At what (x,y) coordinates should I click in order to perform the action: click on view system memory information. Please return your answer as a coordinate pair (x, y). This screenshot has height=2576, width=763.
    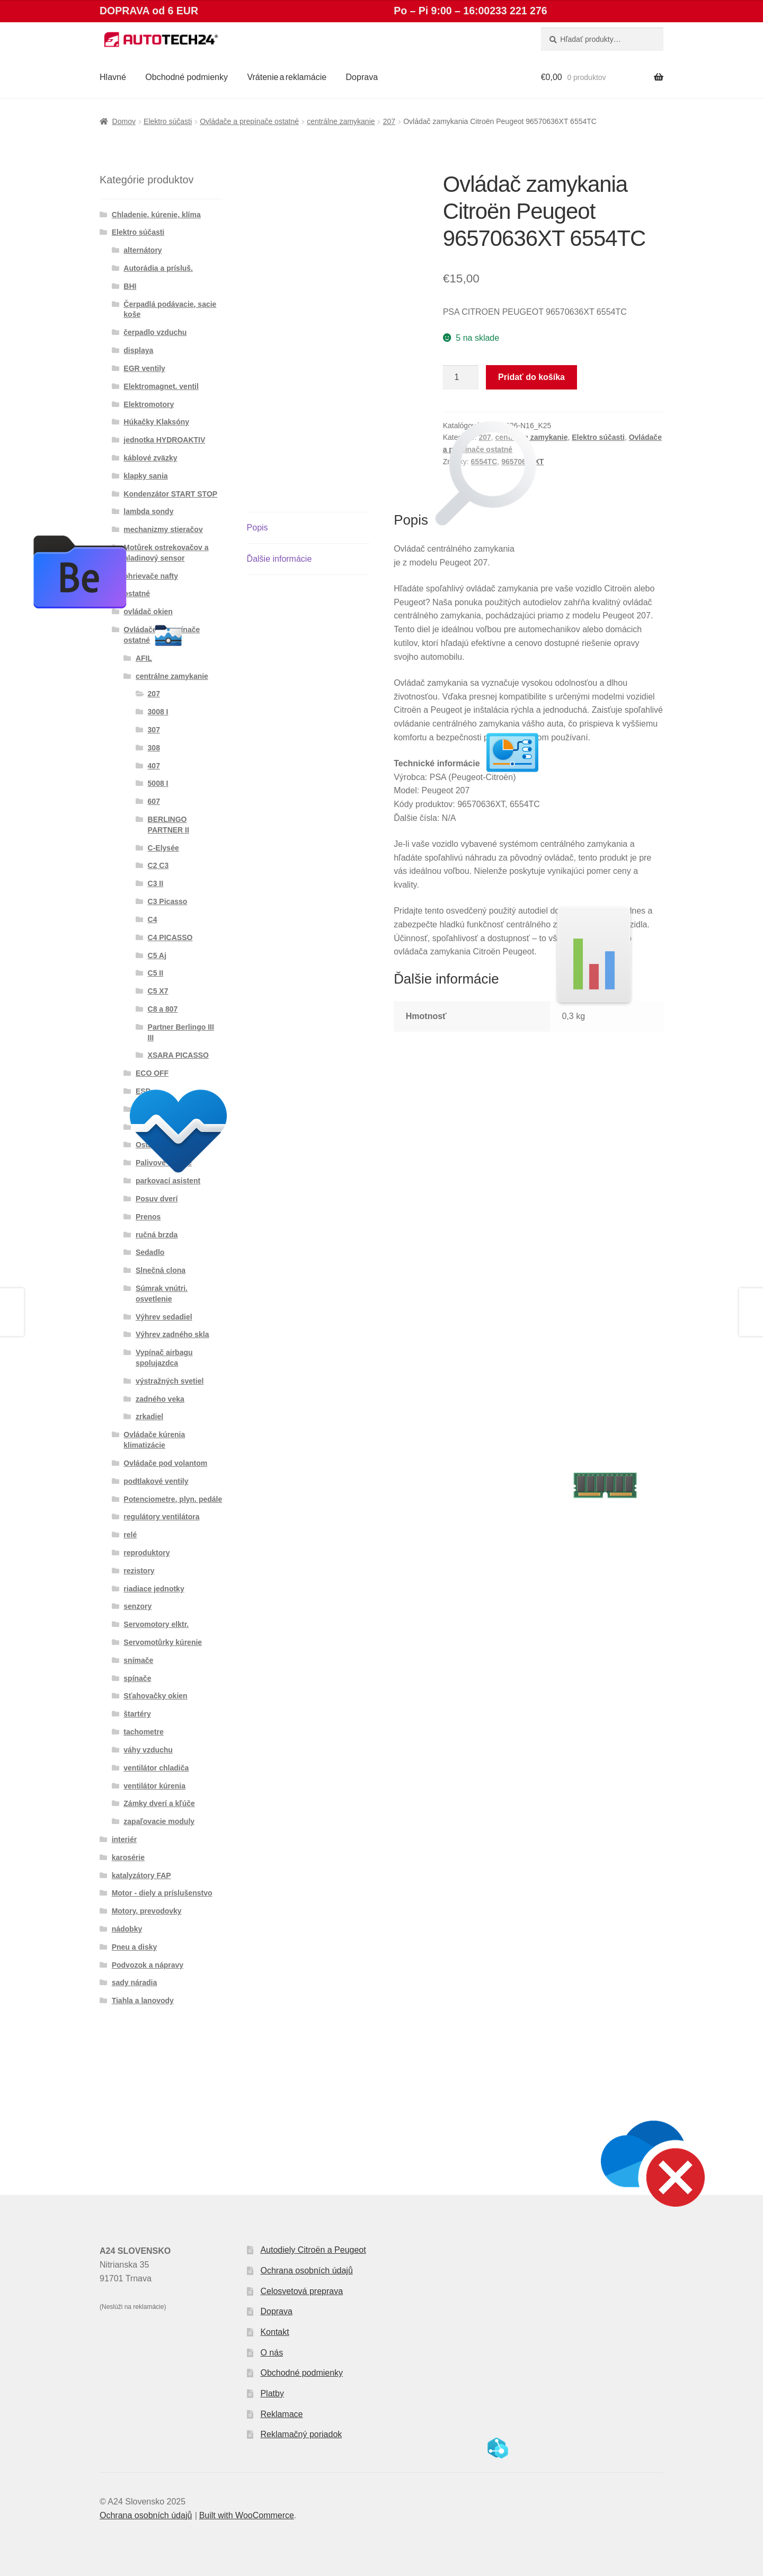
    Looking at the image, I should click on (605, 1486).